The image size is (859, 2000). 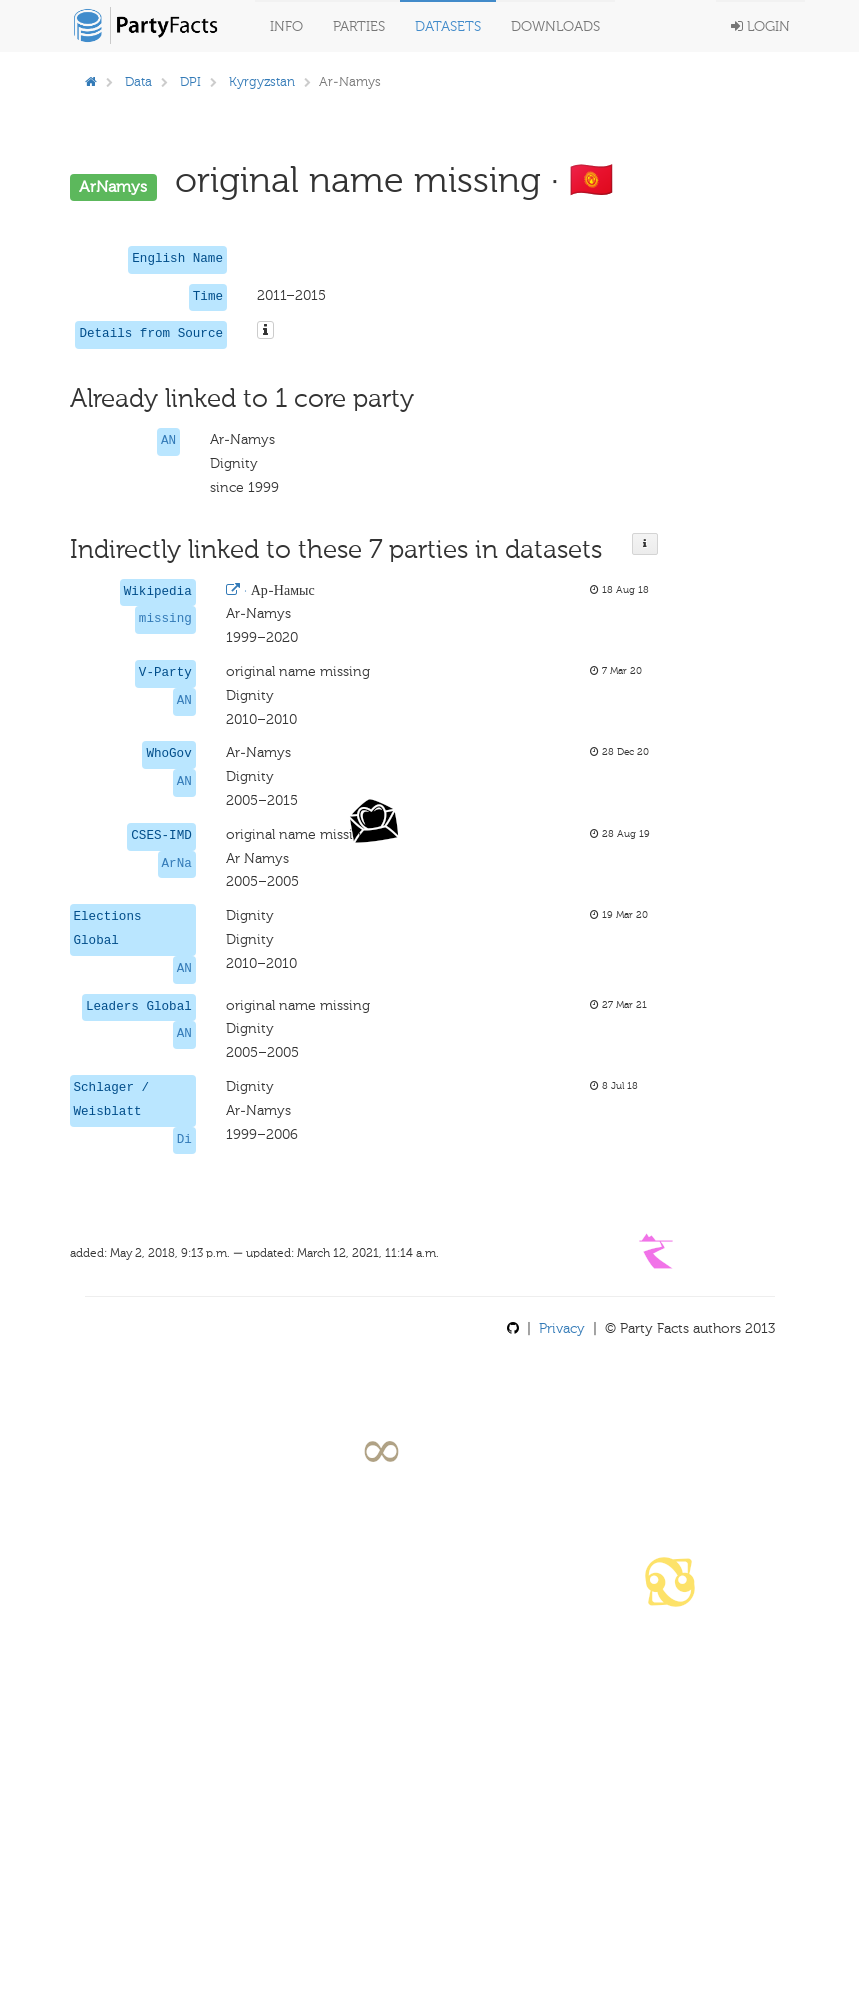 I want to click on start a road trip or journey mode, so click(x=656, y=1251).